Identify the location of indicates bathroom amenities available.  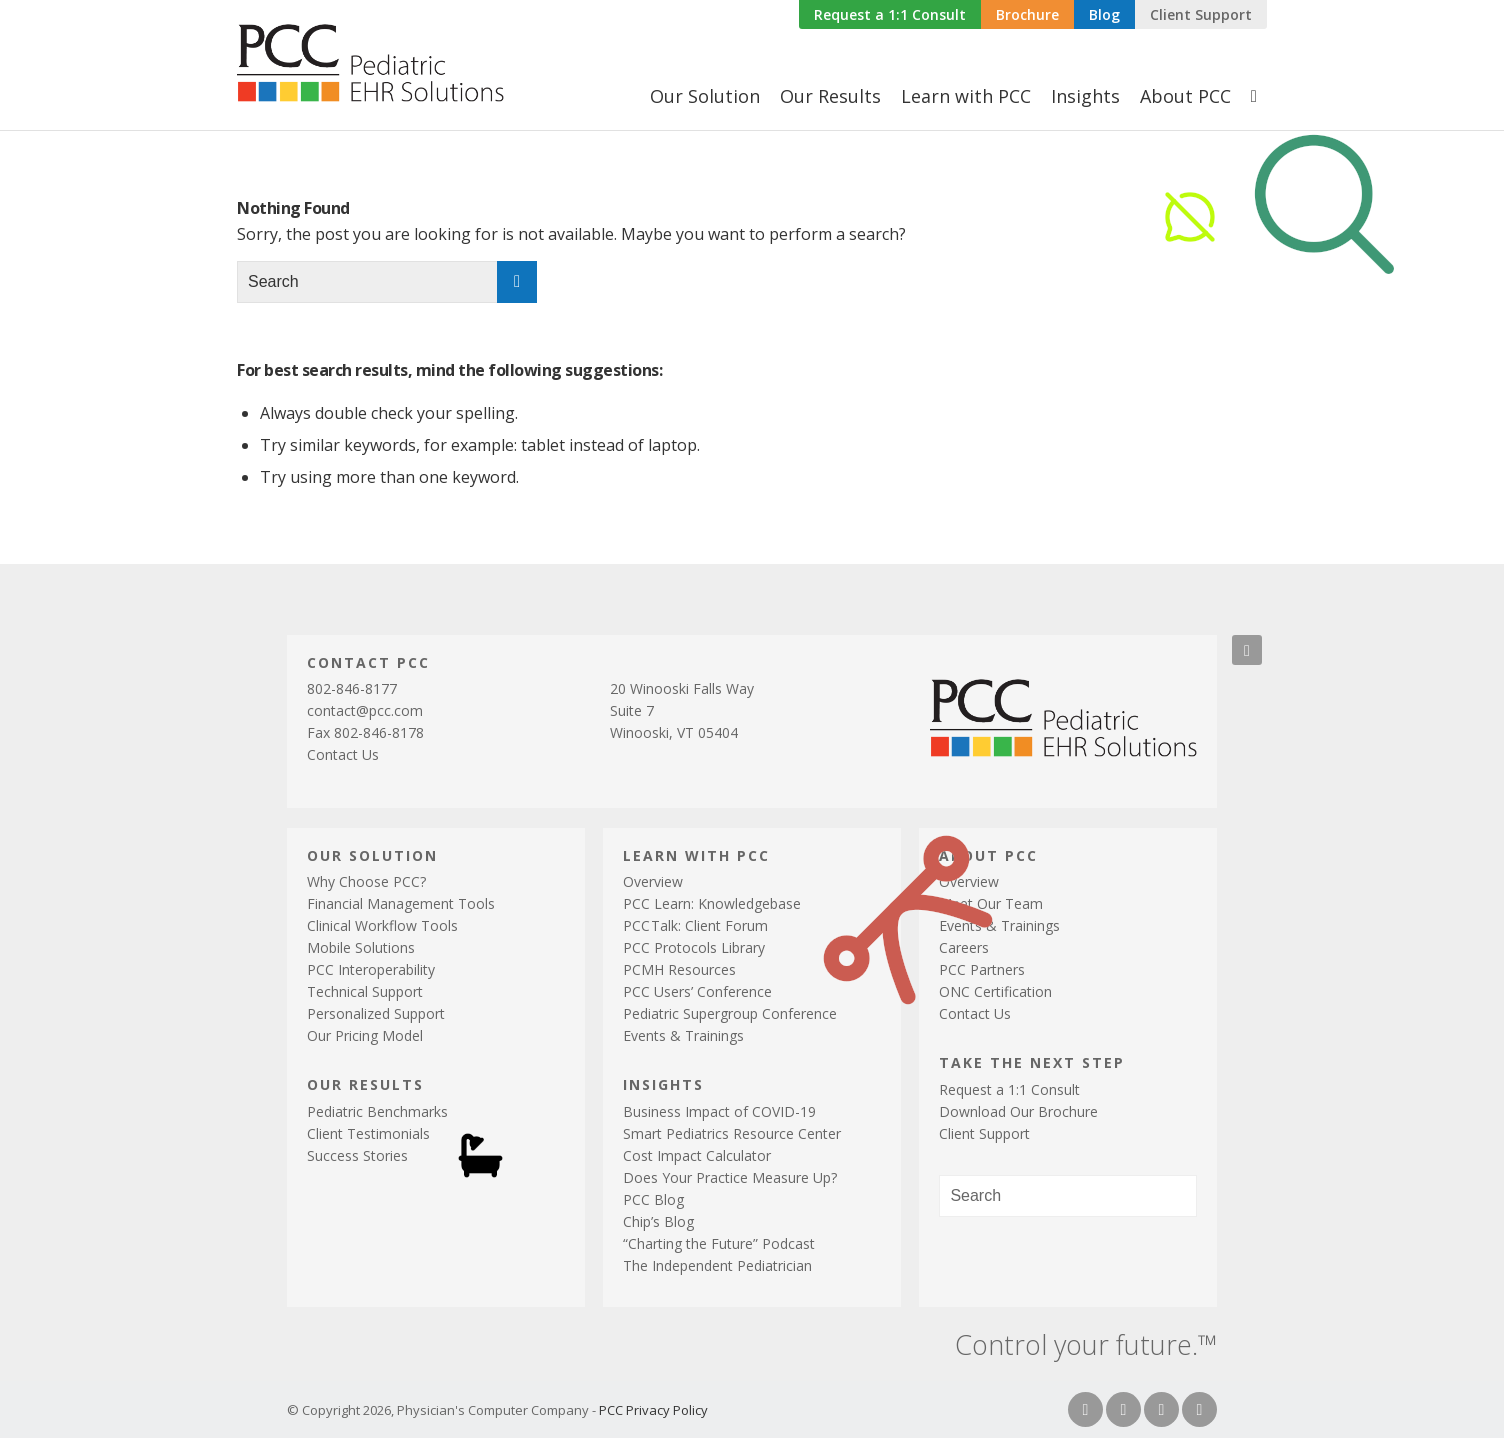
(480, 1155).